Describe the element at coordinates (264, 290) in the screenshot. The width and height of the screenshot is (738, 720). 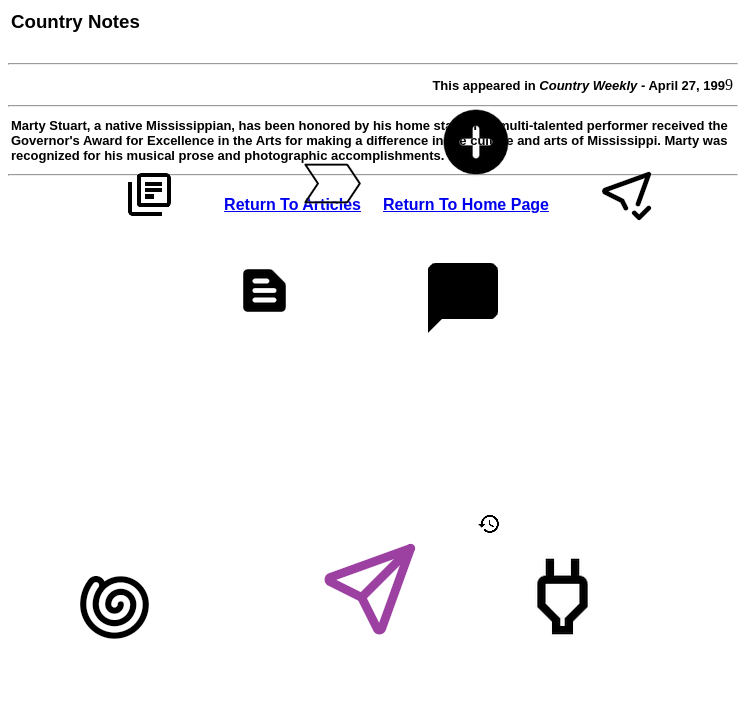
I see `view text snippet or document preview` at that location.